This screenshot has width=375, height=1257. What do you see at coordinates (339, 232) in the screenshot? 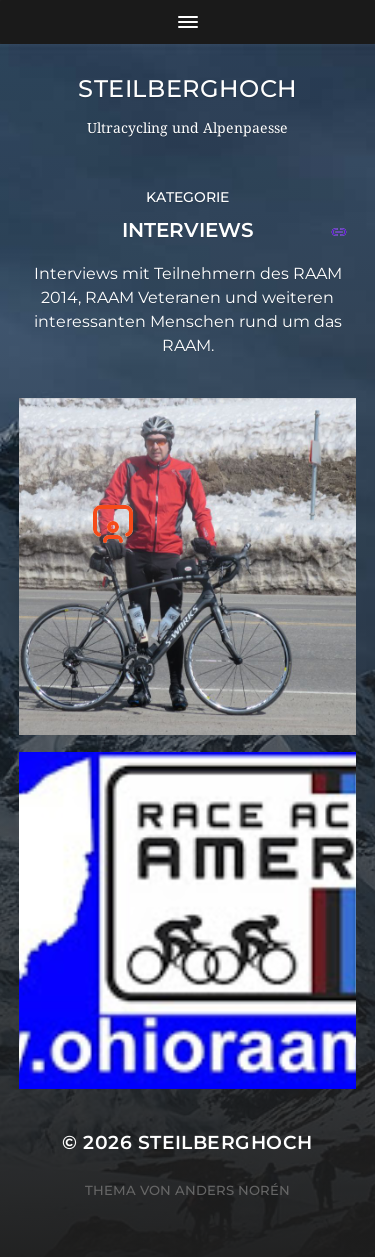
I see `copy or share a link` at bounding box center [339, 232].